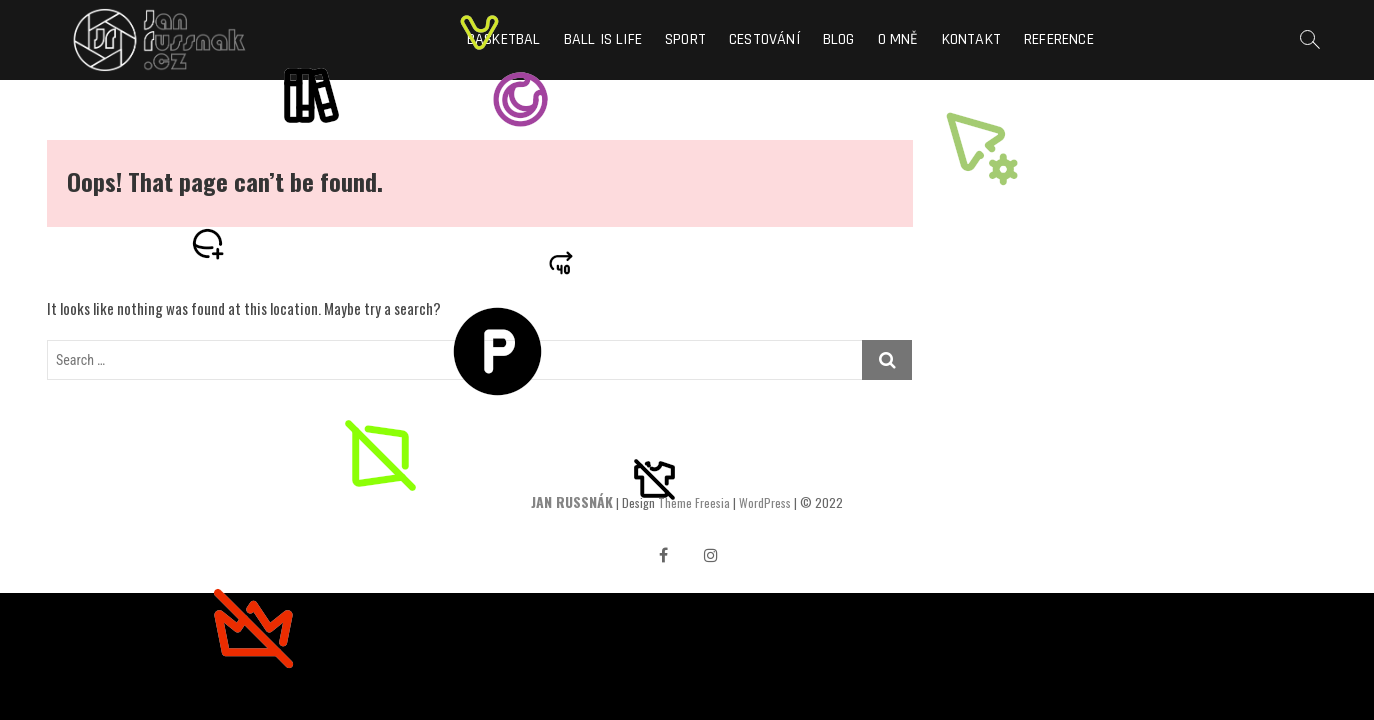 Image resolution: width=1374 pixels, height=720 pixels. I want to click on access your library or book collection, so click(308, 95).